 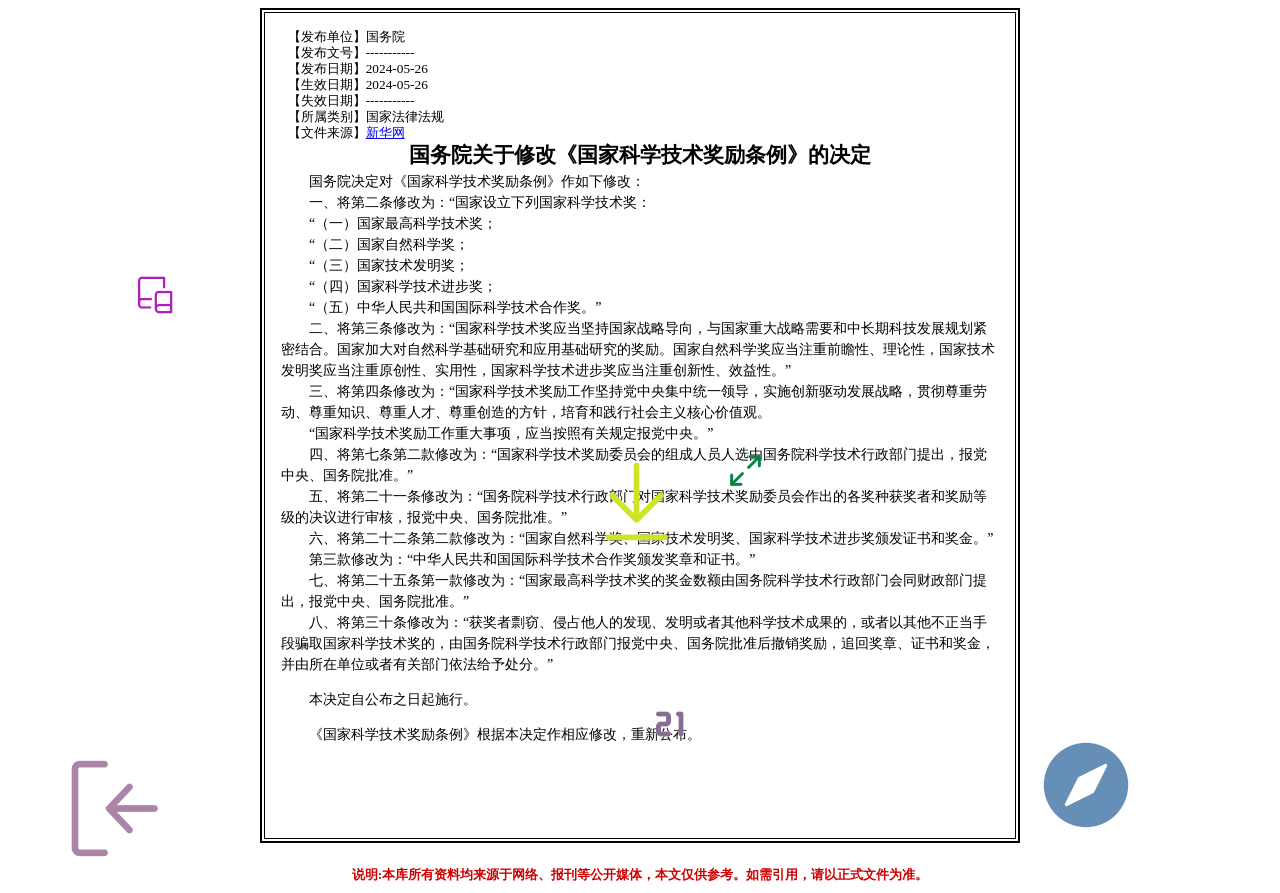 I want to click on indicates 21 notifications or unread items, so click(x=671, y=724).